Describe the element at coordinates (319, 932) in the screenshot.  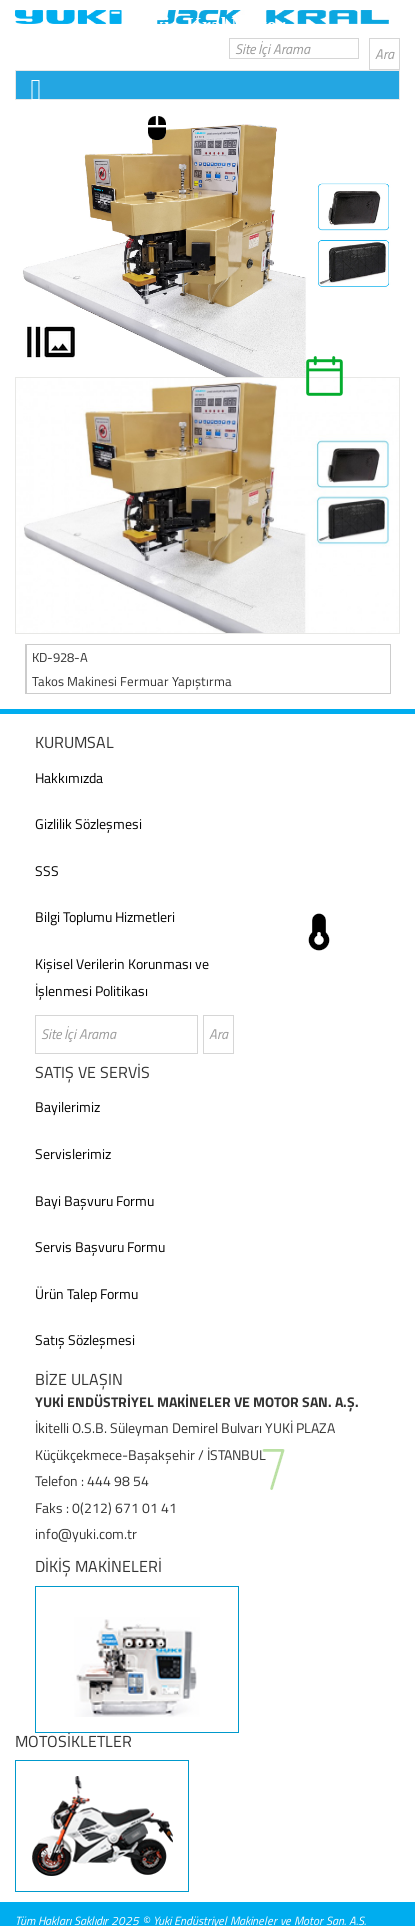
I see `indicates low temperature reading` at that location.